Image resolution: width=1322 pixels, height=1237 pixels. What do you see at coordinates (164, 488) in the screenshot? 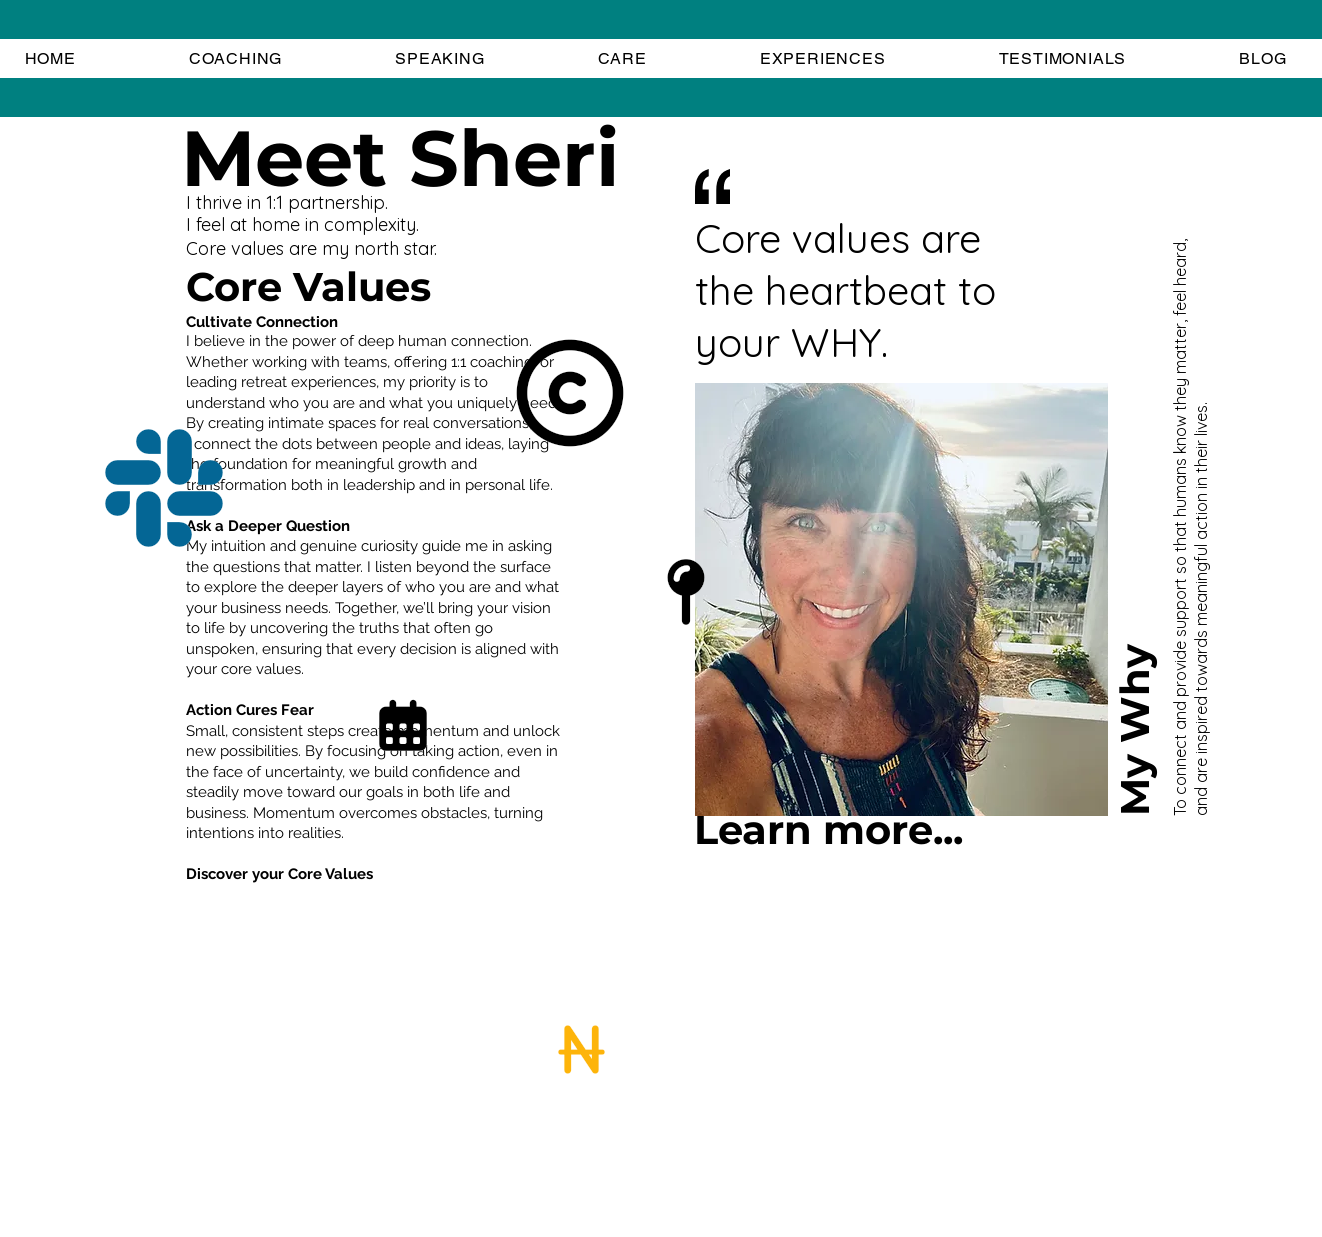
I see `open Slack messaging app` at bounding box center [164, 488].